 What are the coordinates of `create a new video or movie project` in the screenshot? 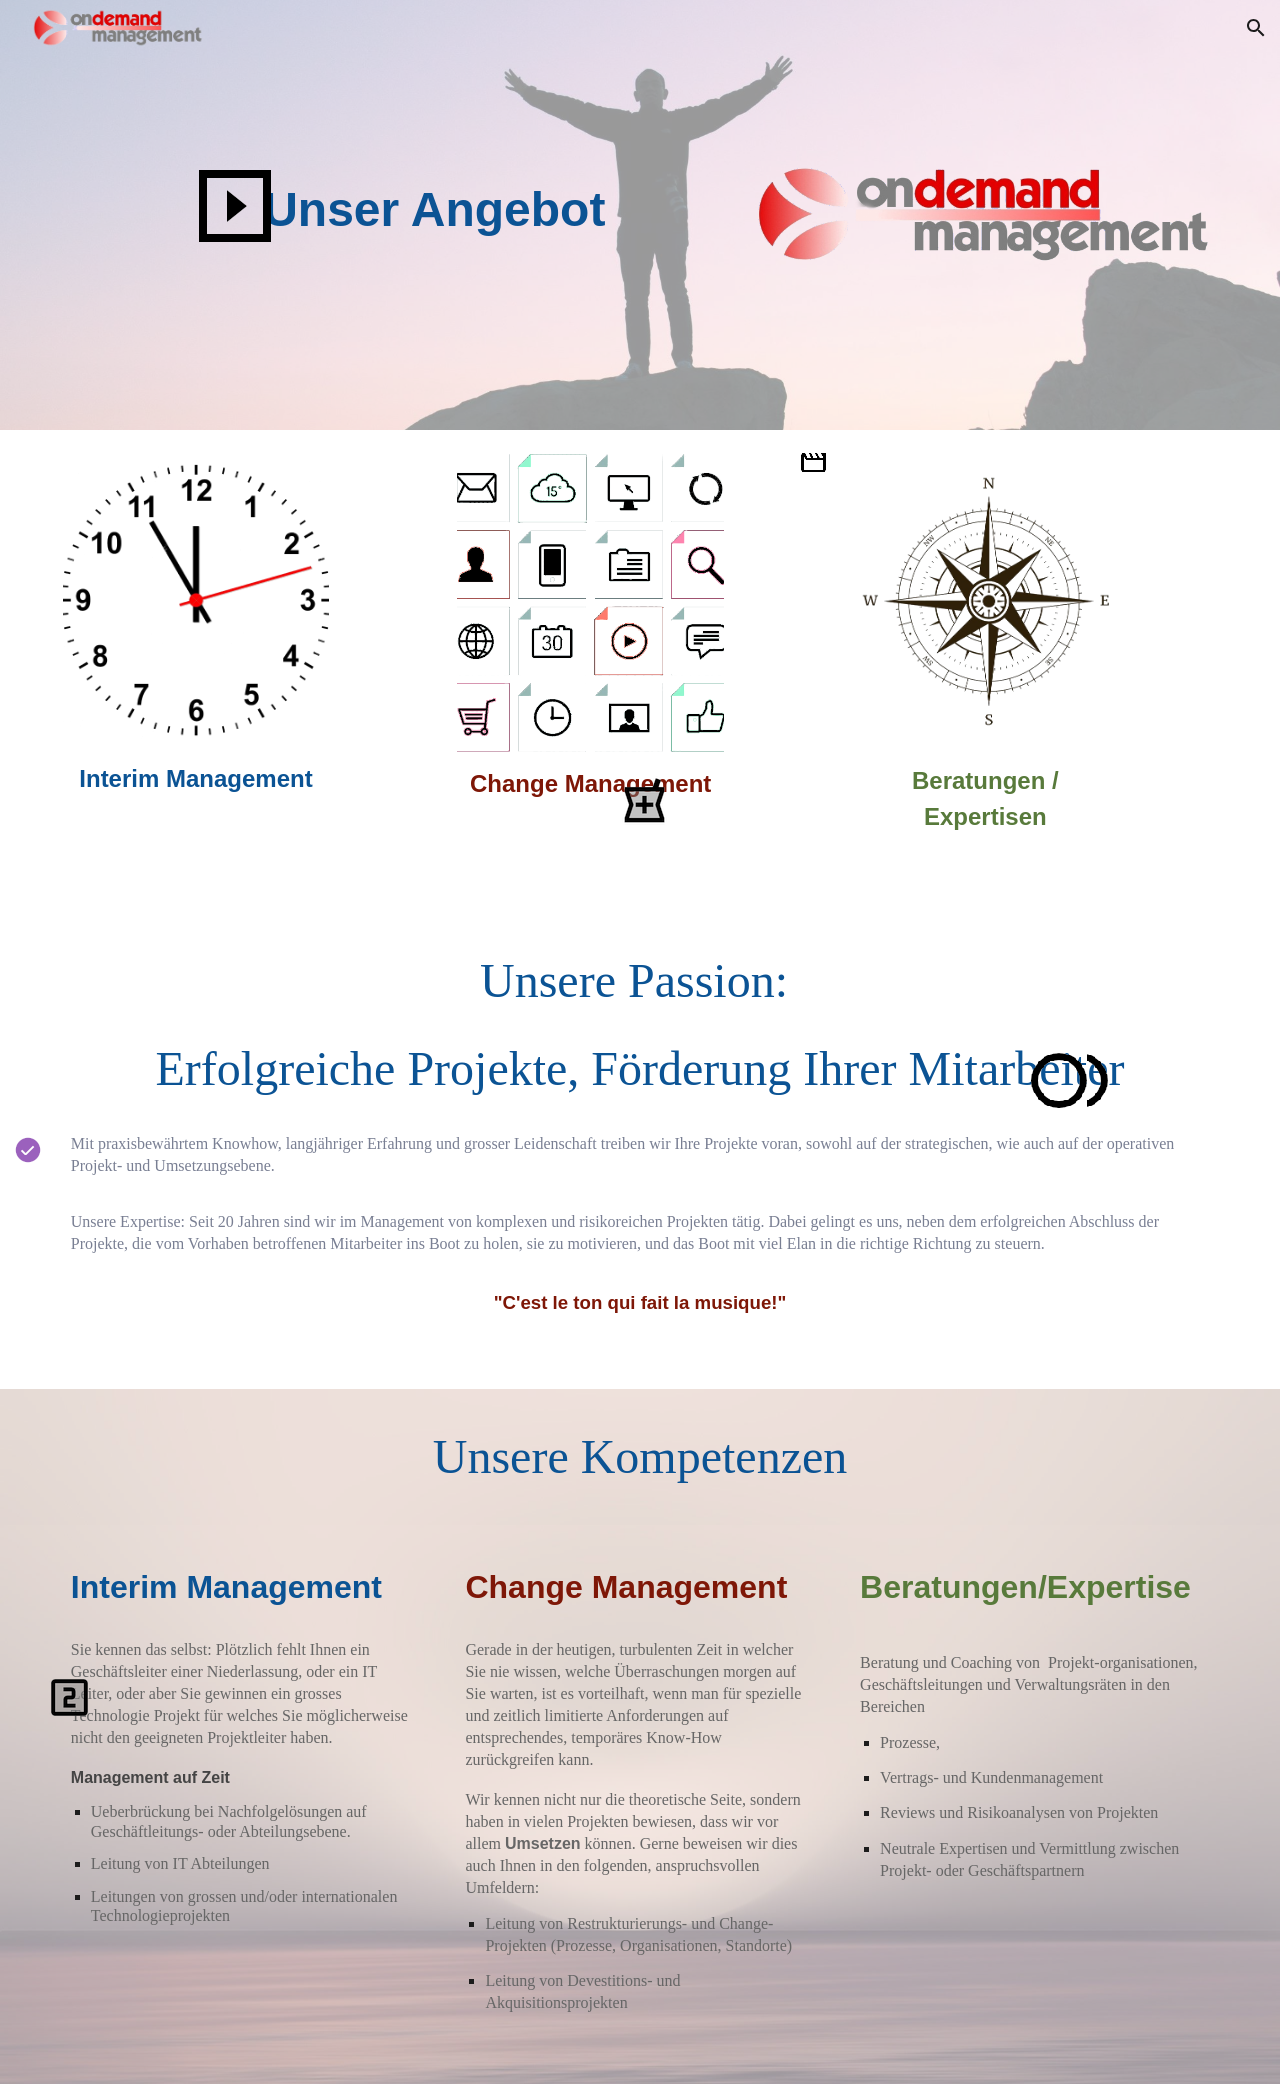 It's located at (813, 462).